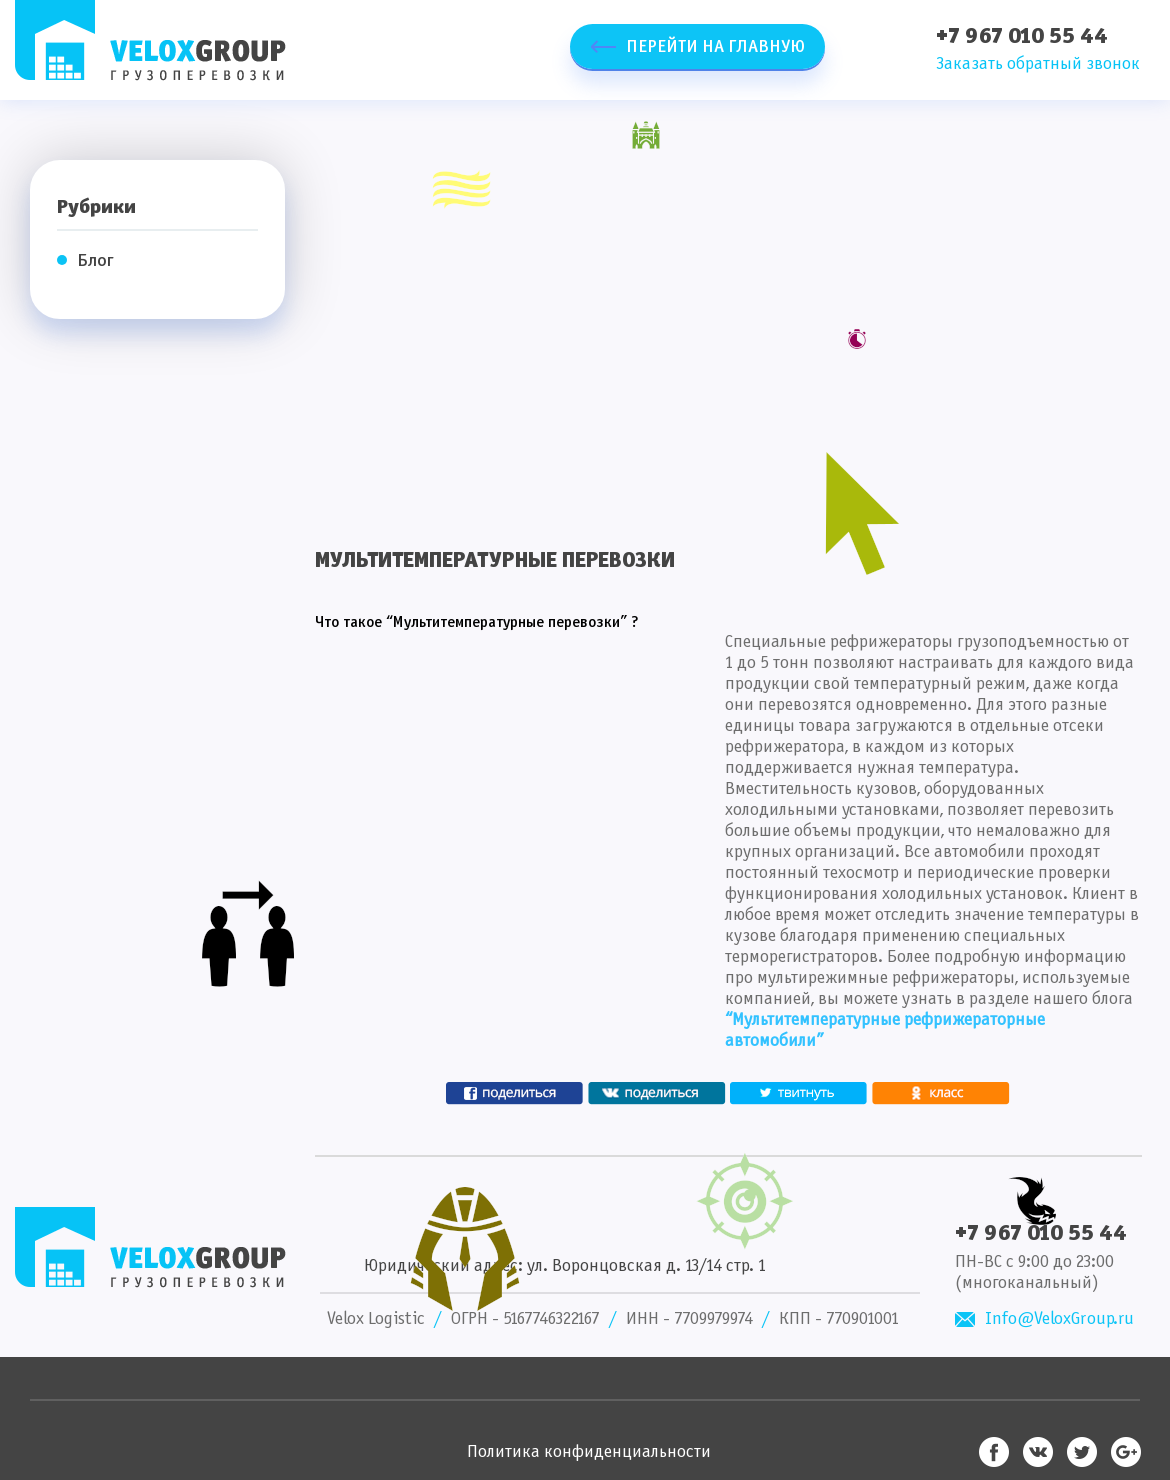  Describe the element at coordinates (857, 339) in the screenshot. I see `start or stop a timer` at that location.